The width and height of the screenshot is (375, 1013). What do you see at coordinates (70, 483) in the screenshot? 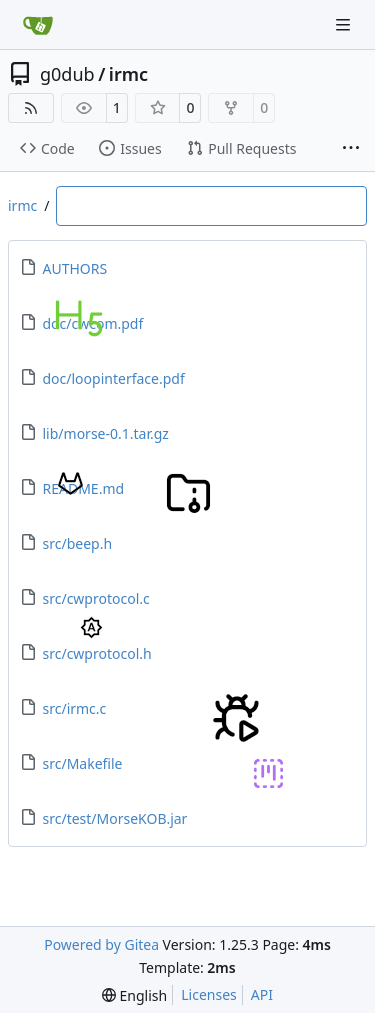
I see `open GitLab repository` at bounding box center [70, 483].